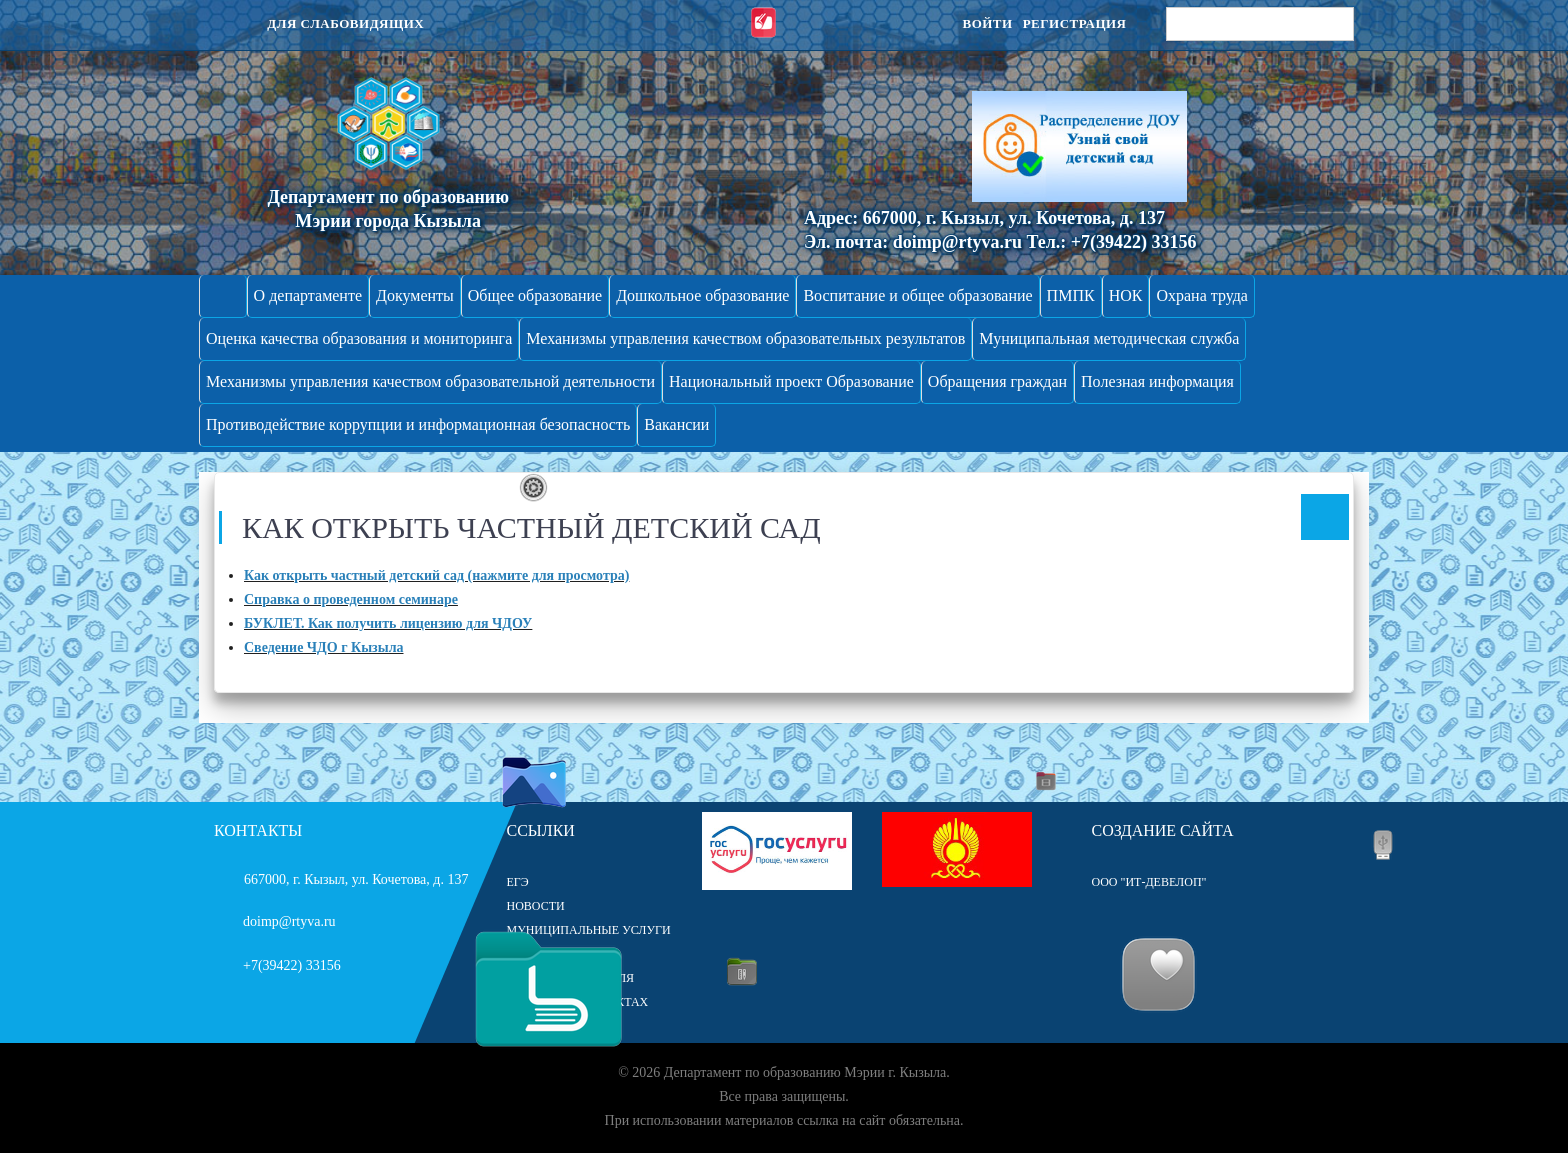 The width and height of the screenshot is (1568, 1153). What do you see at coordinates (548, 993) in the screenshot?
I see `open taaghche app files folder` at bounding box center [548, 993].